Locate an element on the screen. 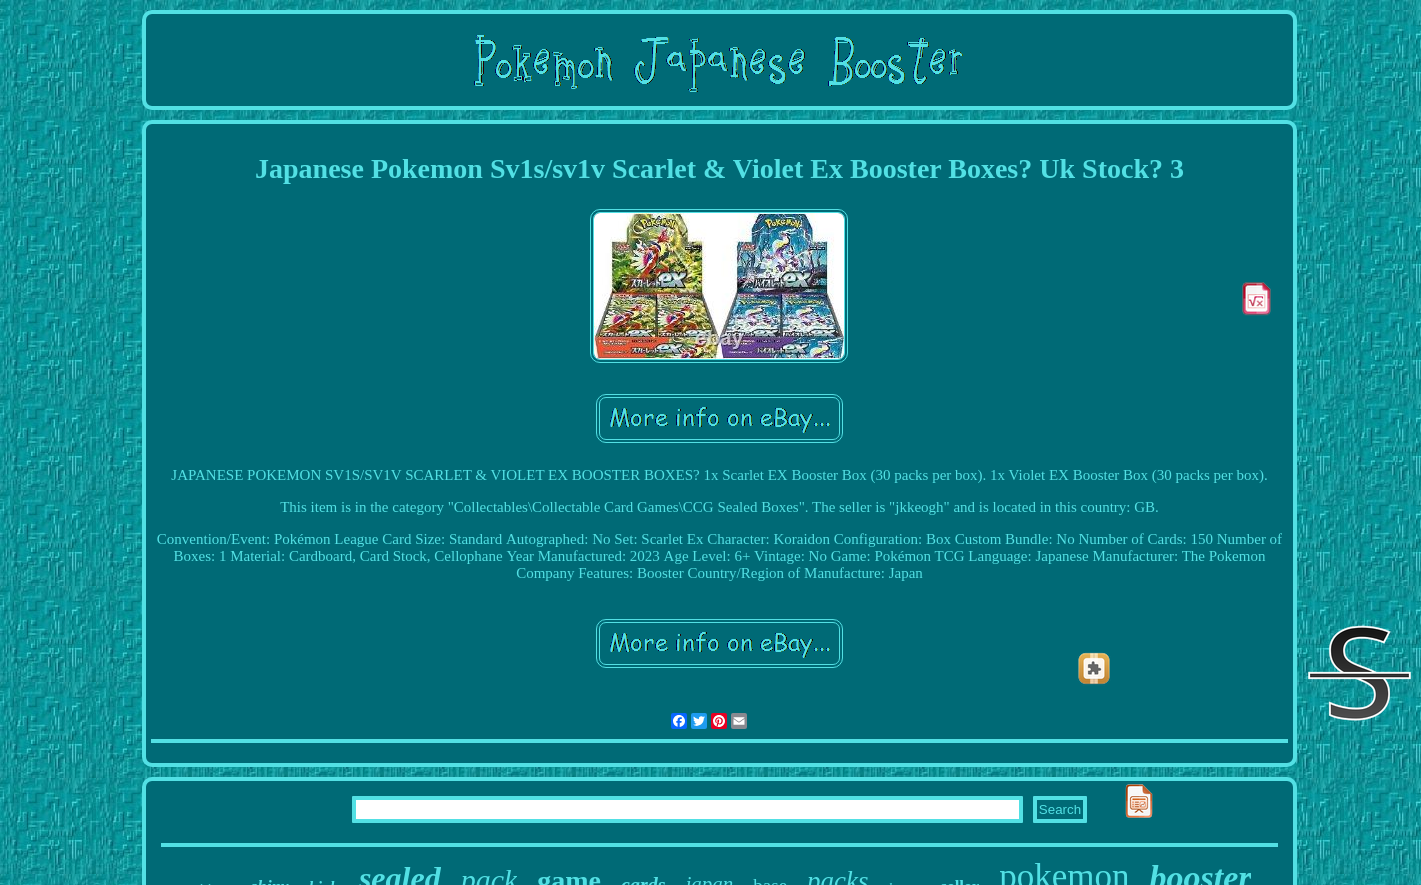  open a formula template file is located at coordinates (1256, 298).